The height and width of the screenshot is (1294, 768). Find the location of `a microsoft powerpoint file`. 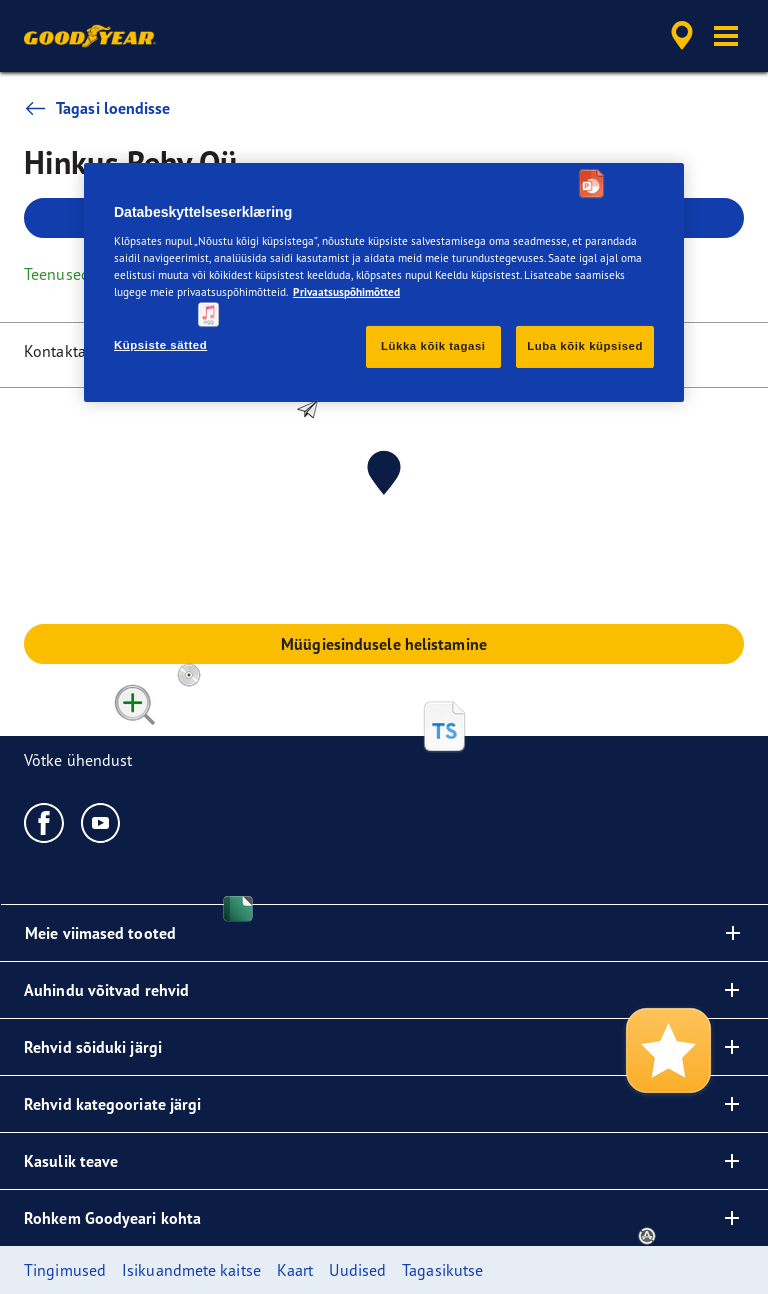

a microsoft powerpoint file is located at coordinates (591, 183).